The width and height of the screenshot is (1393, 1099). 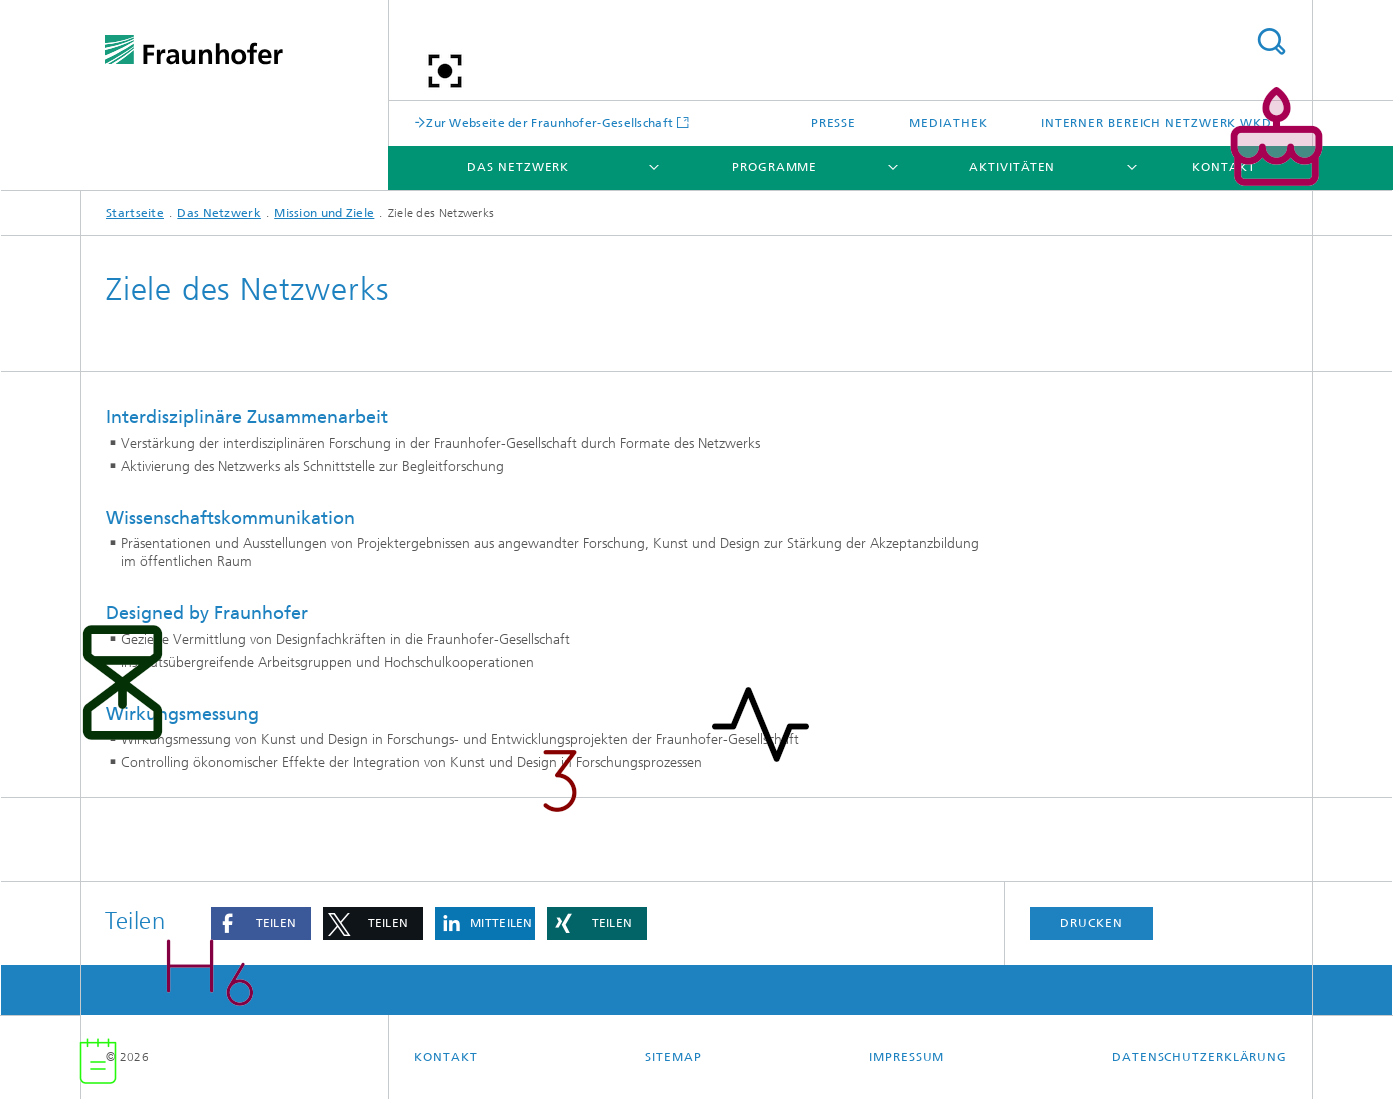 I want to click on indicates a process is in progress, so click(x=122, y=682).